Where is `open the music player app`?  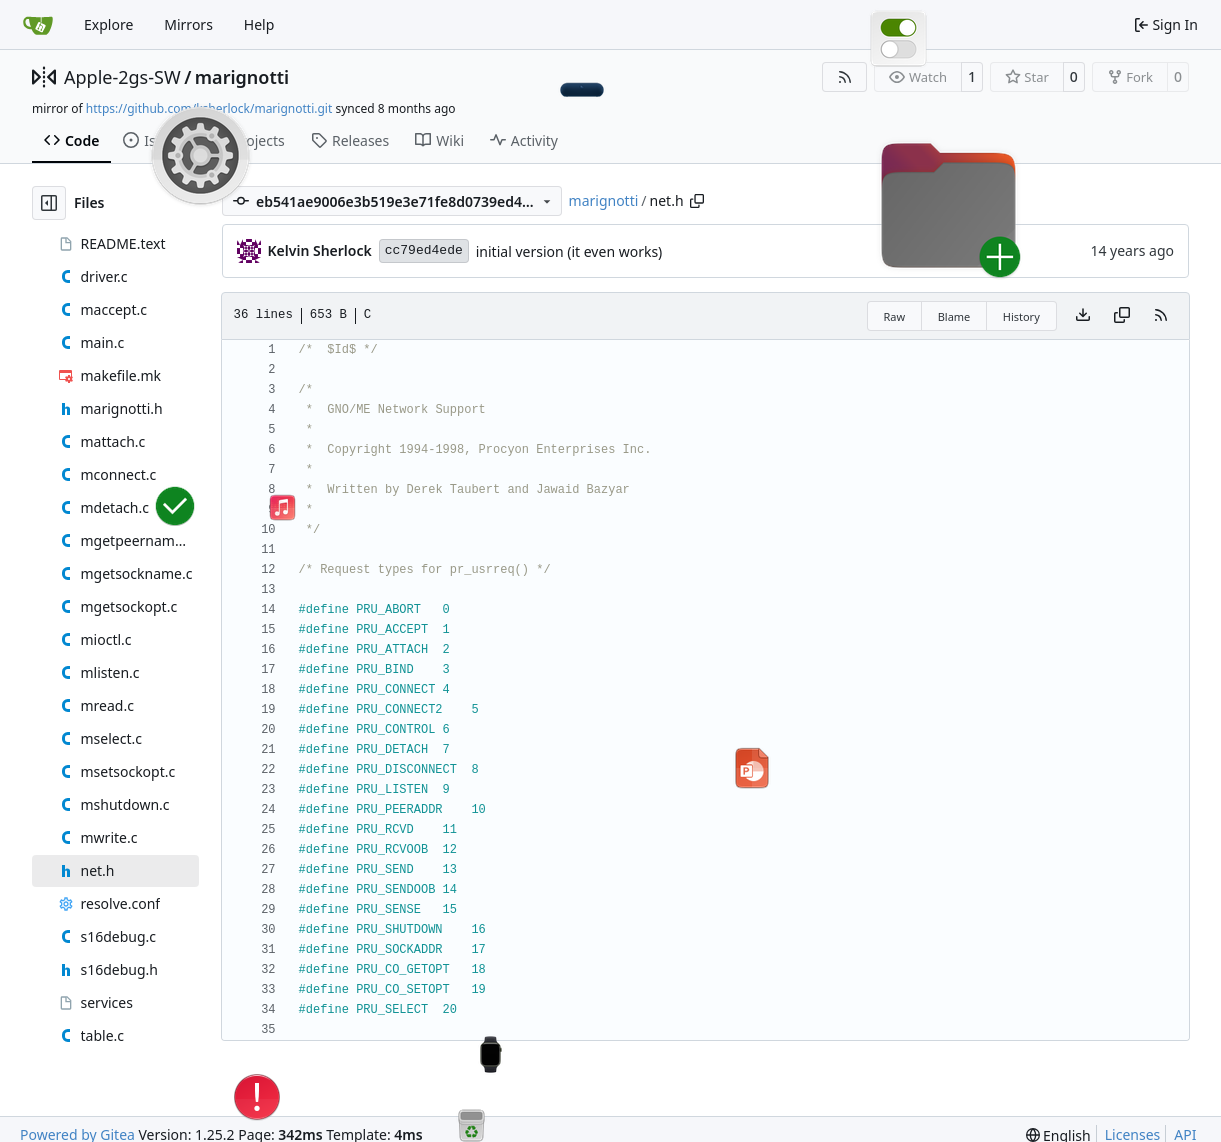
open the music player app is located at coordinates (282, 507).